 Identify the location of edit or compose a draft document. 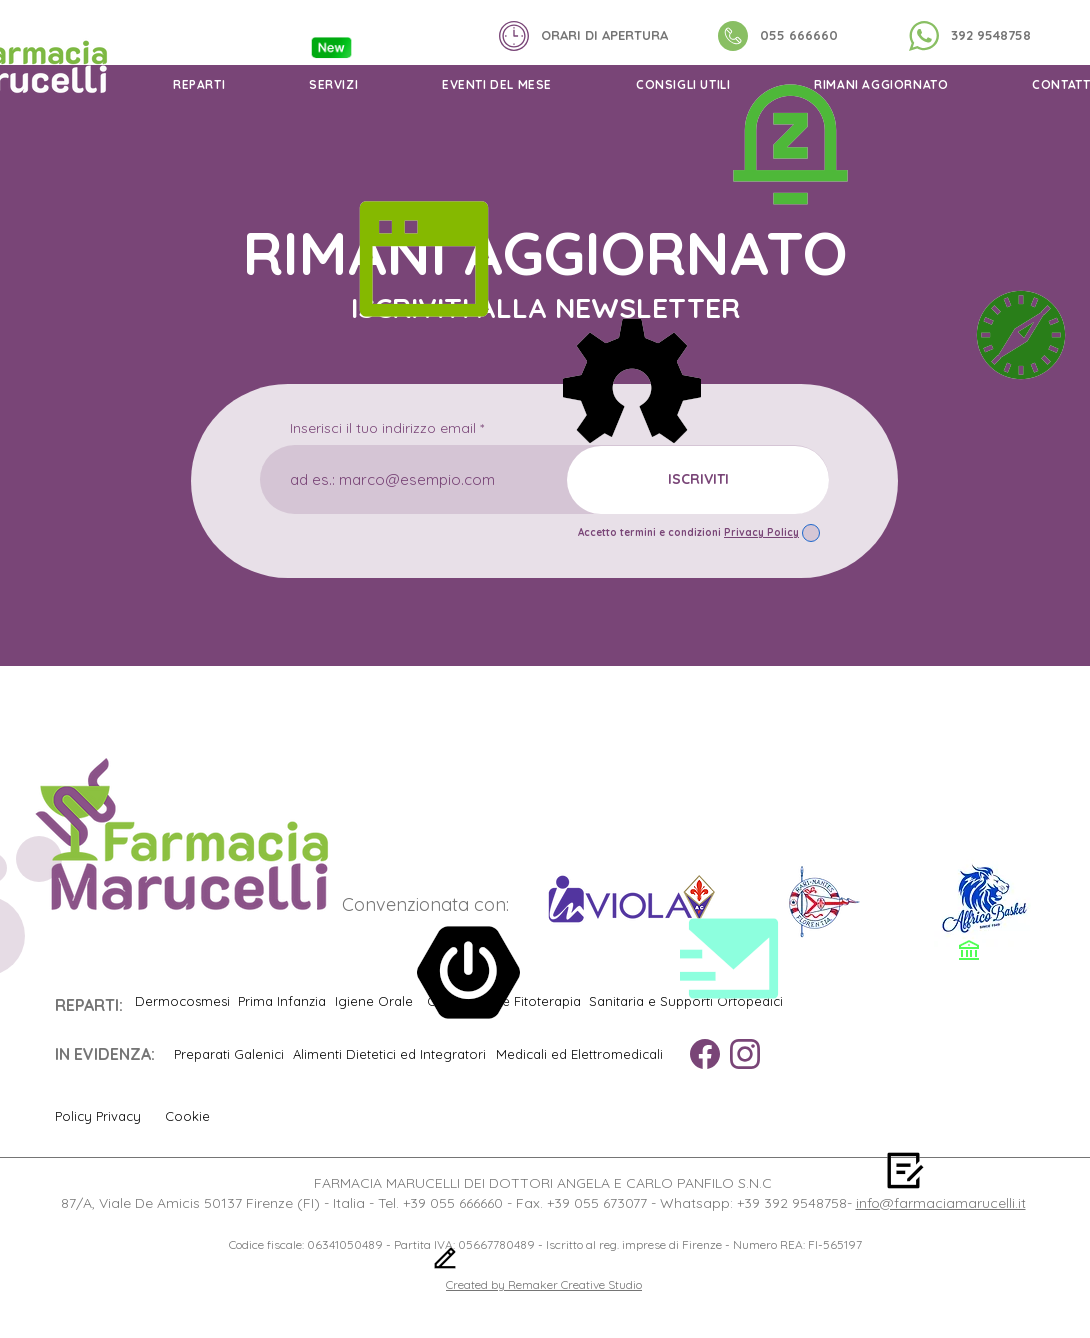
(903, 1170).